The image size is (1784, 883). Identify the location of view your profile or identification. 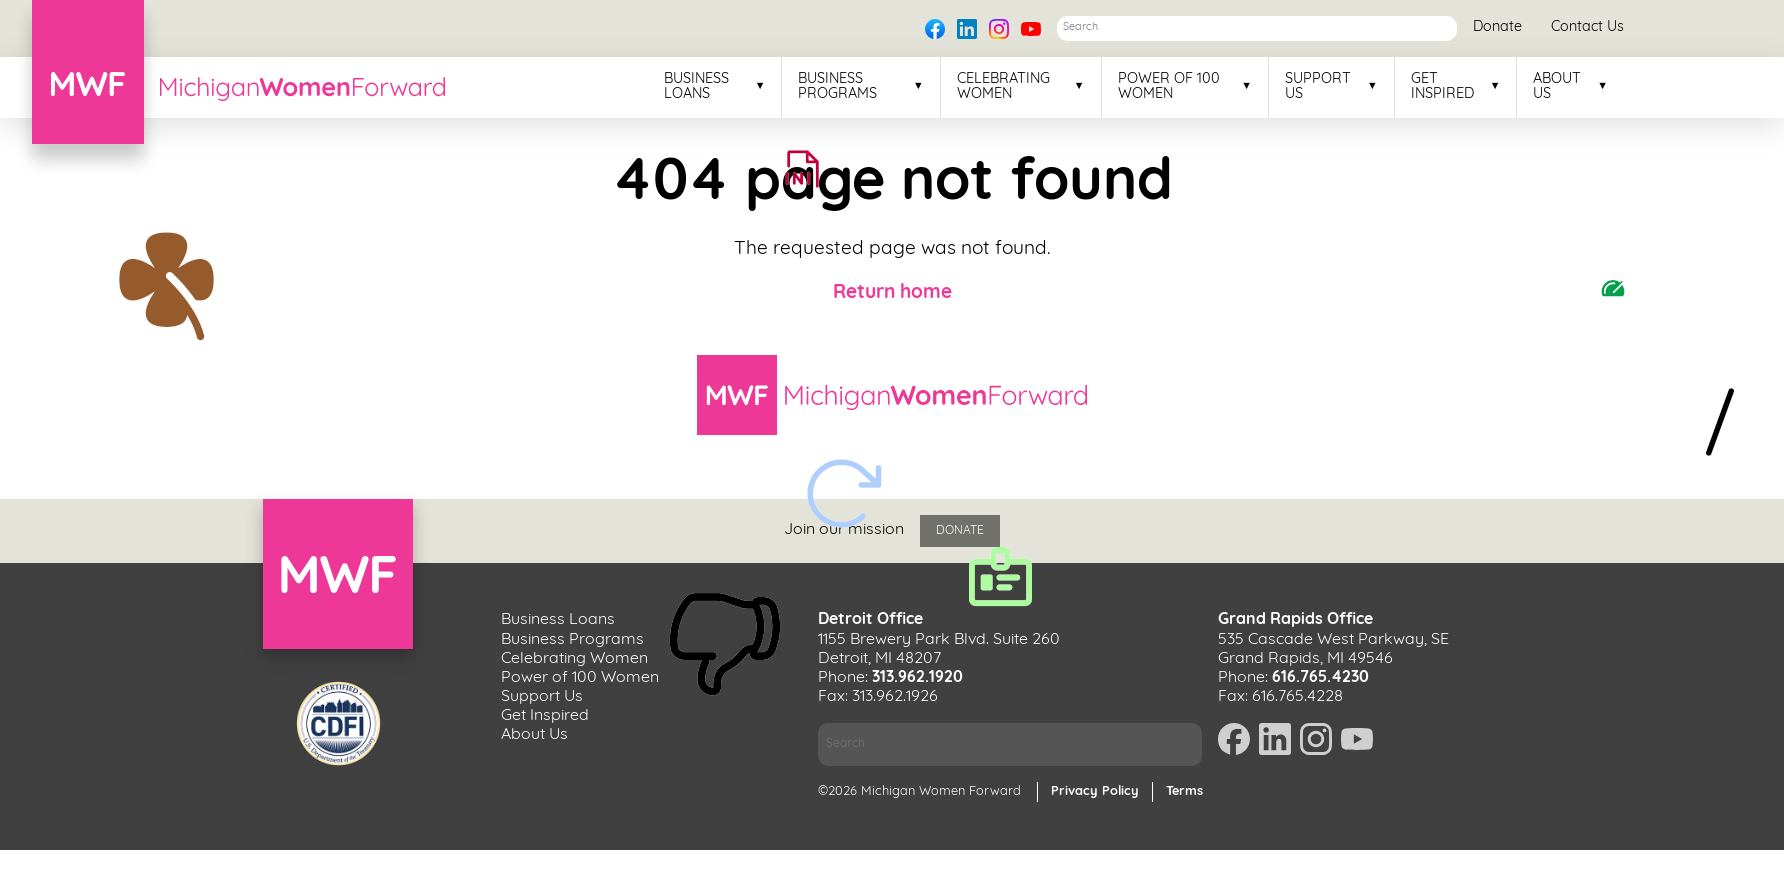
(1000, 578).